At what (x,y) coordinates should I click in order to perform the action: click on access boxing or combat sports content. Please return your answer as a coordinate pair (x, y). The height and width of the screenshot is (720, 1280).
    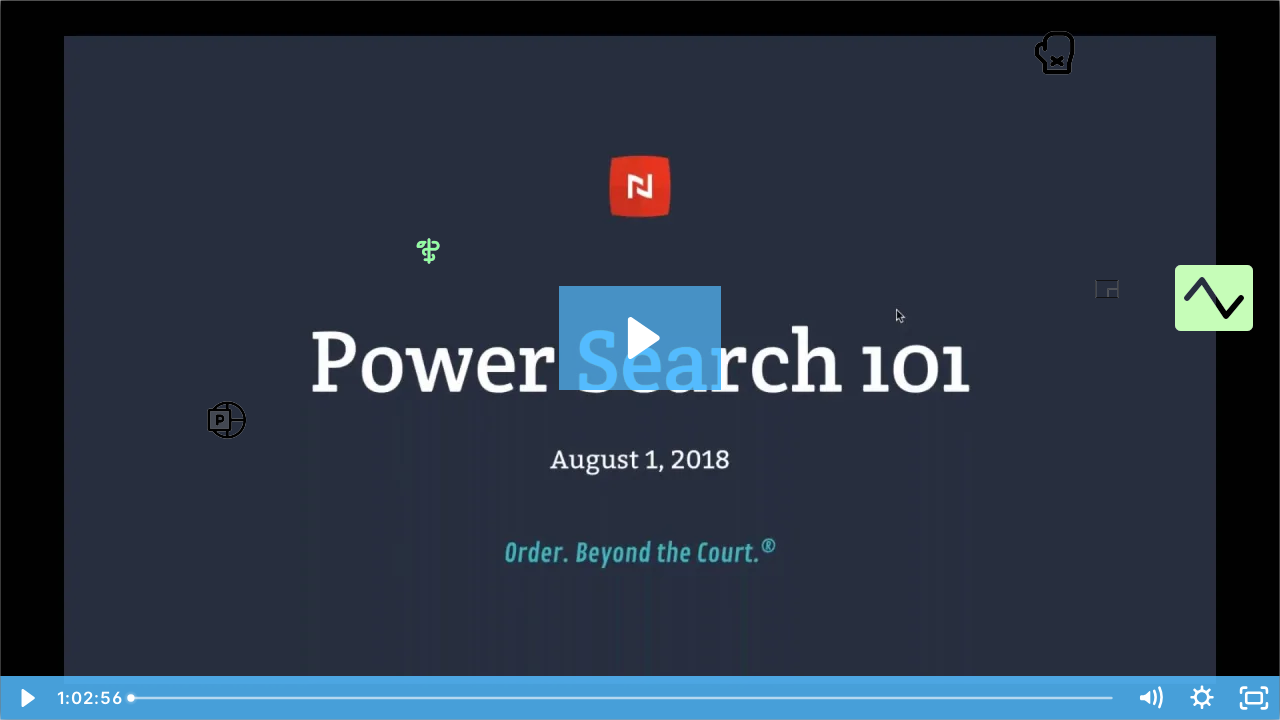
    Looking at the image, I should click on (1055, 53).